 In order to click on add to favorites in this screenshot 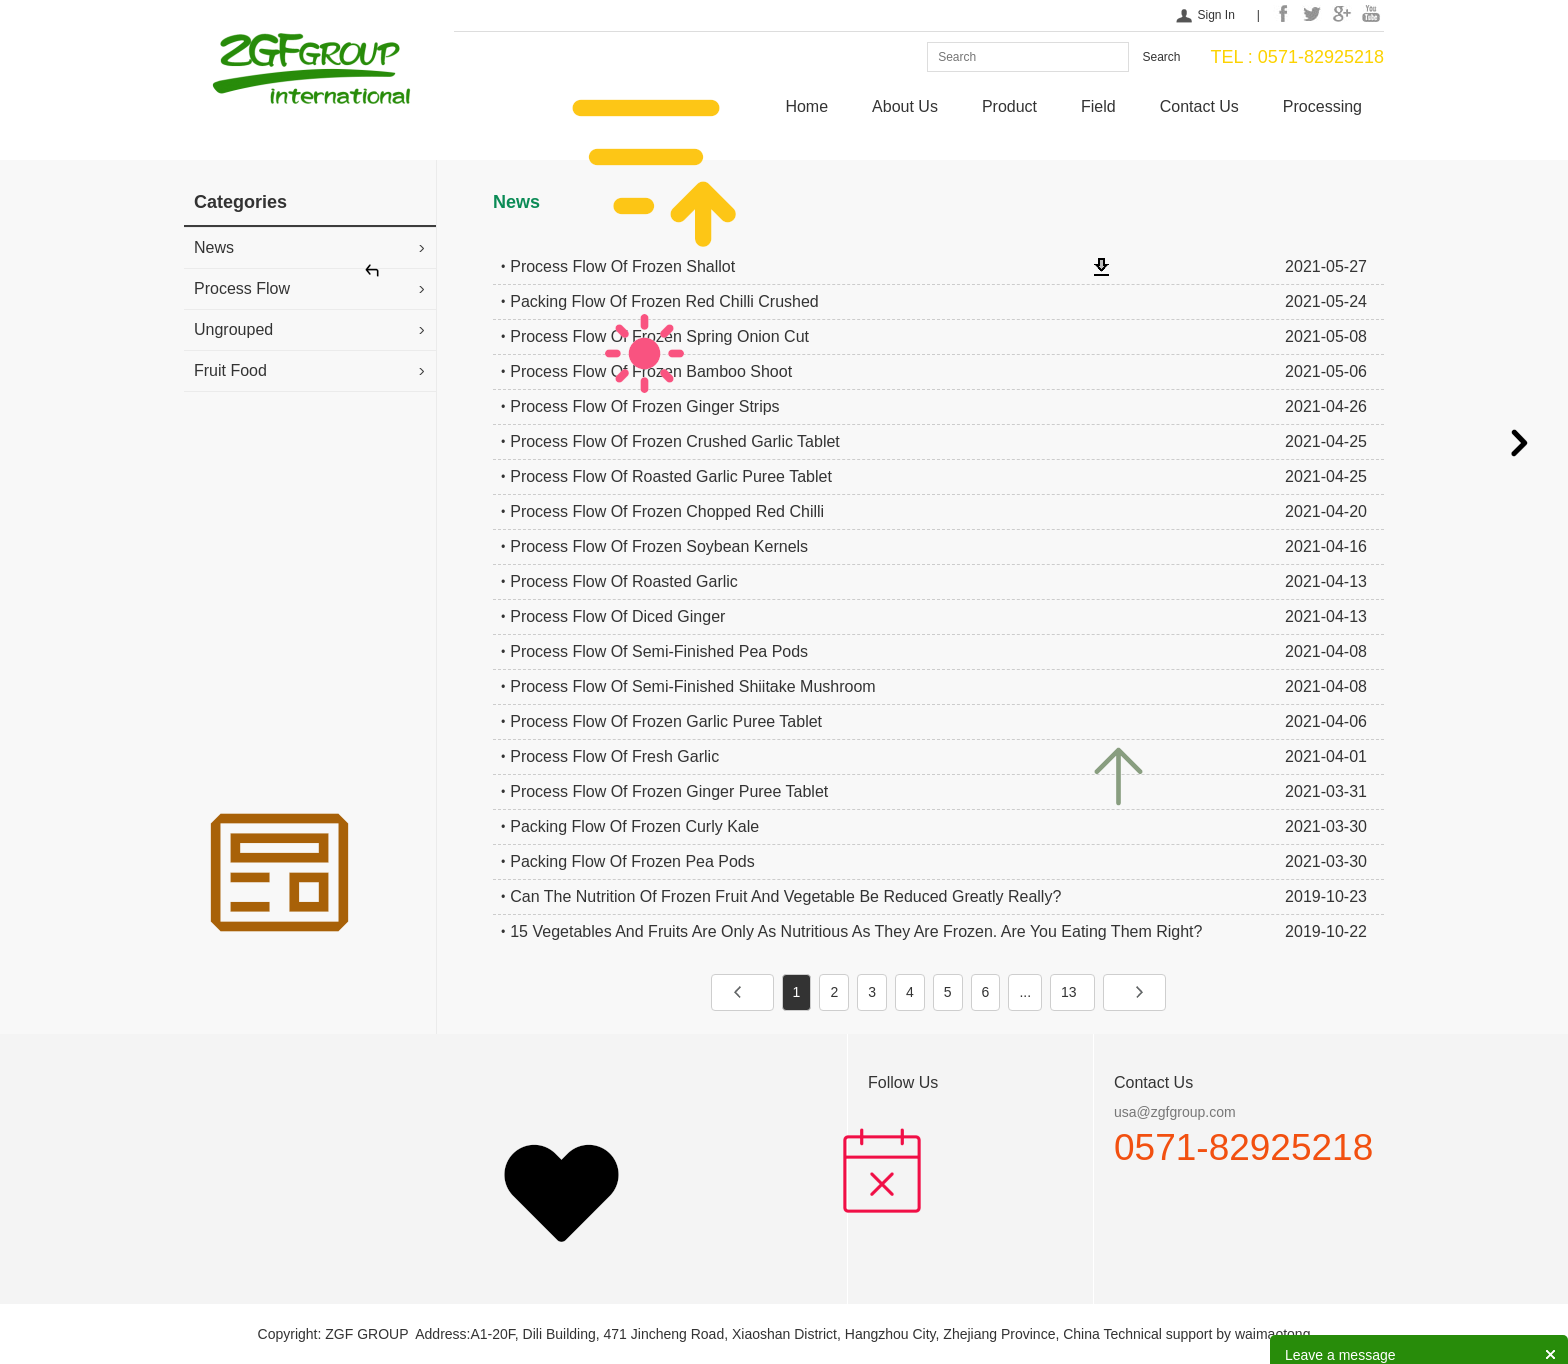, I will do `click(561, 1190)`.